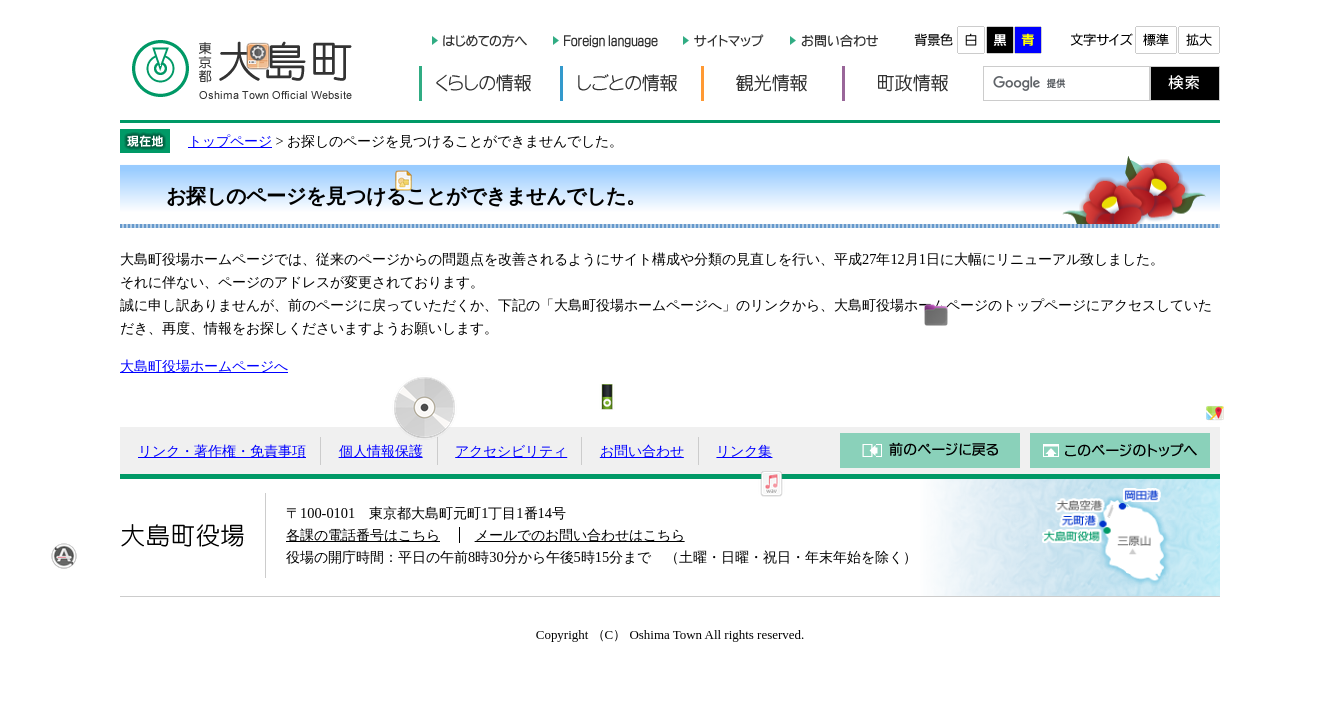 Image resolution: width=1340 pixels, height=720 pixels. I want to click on check for available system updates, so click(64, 556).